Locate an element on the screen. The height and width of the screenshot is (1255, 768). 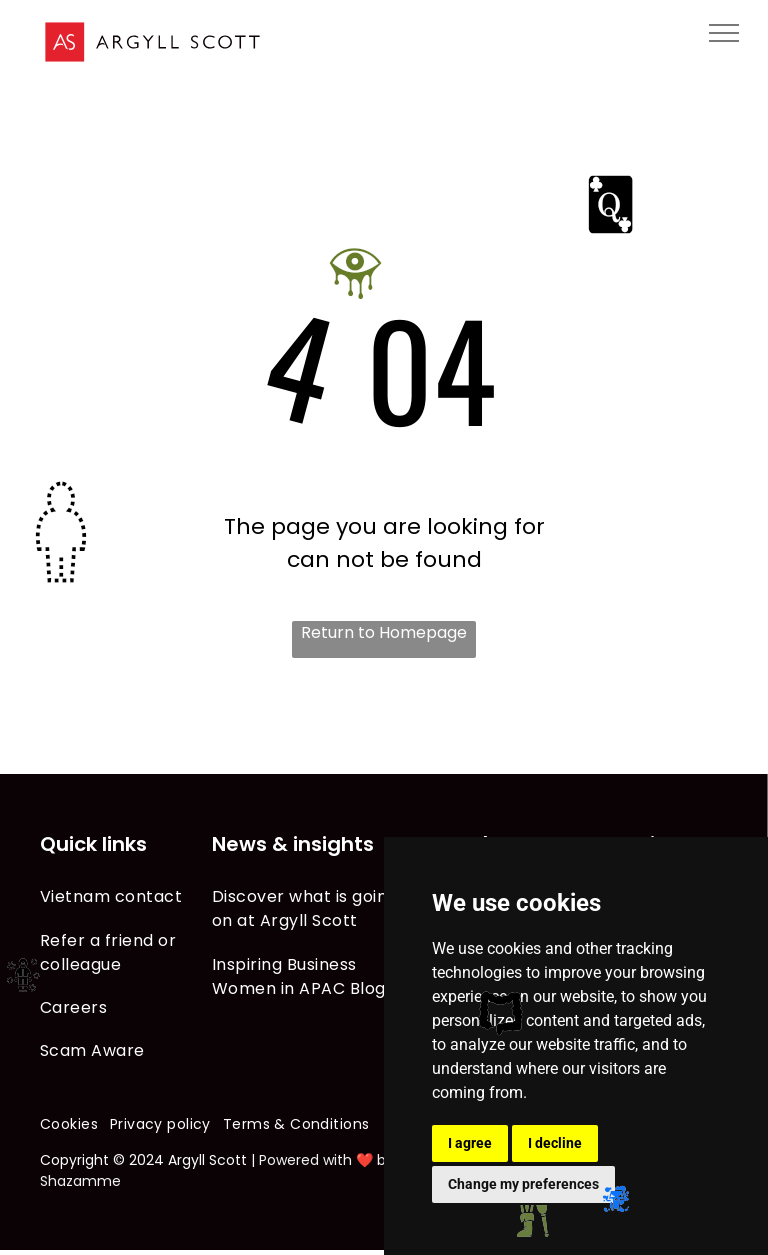
indicates digestive or gastrointestinal health tracking is located at coordinates (500, 1013).